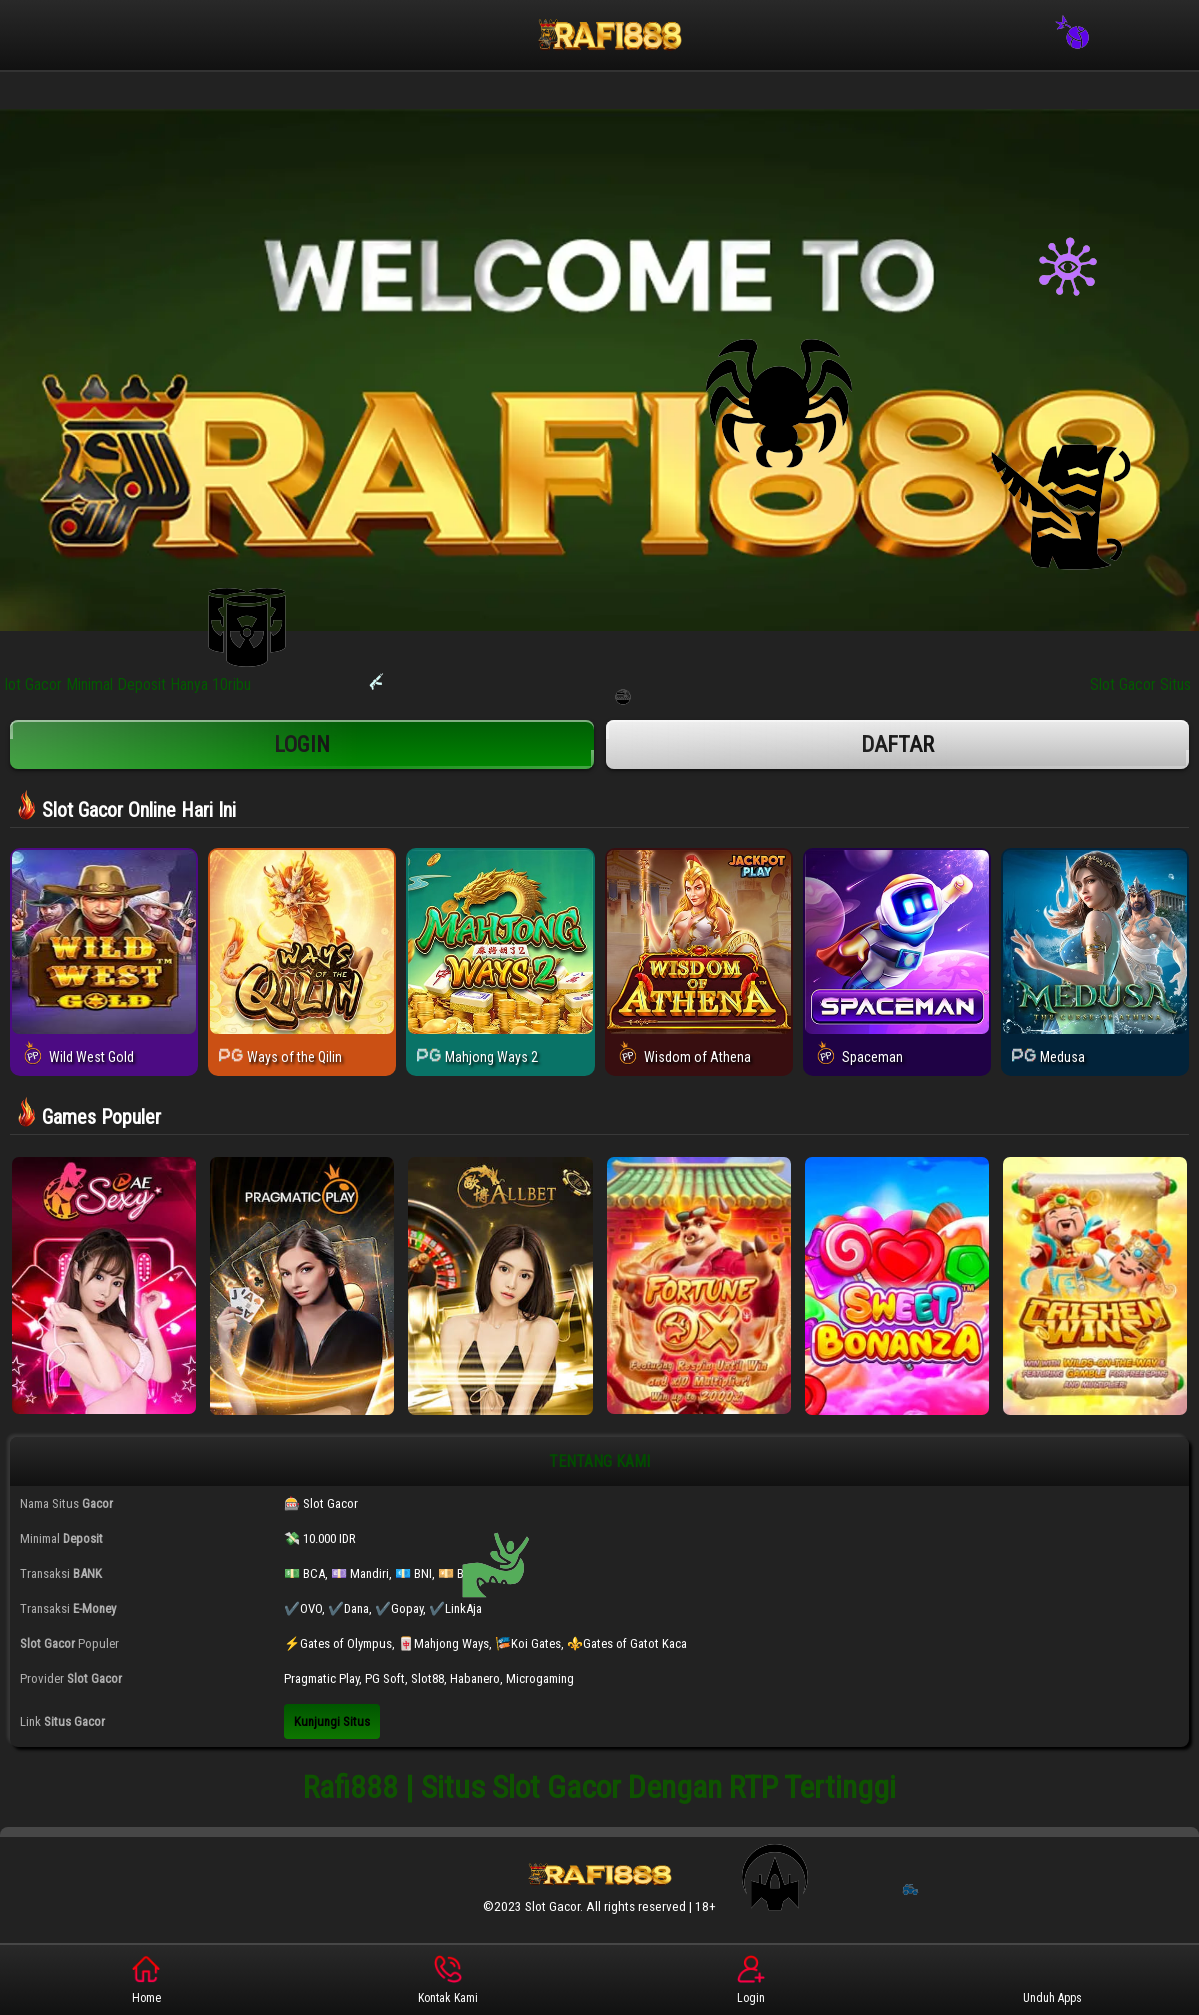  Describe the element at coordinates (1072, 32) in the screenshot. I see `activate explosive item in game` at that location.